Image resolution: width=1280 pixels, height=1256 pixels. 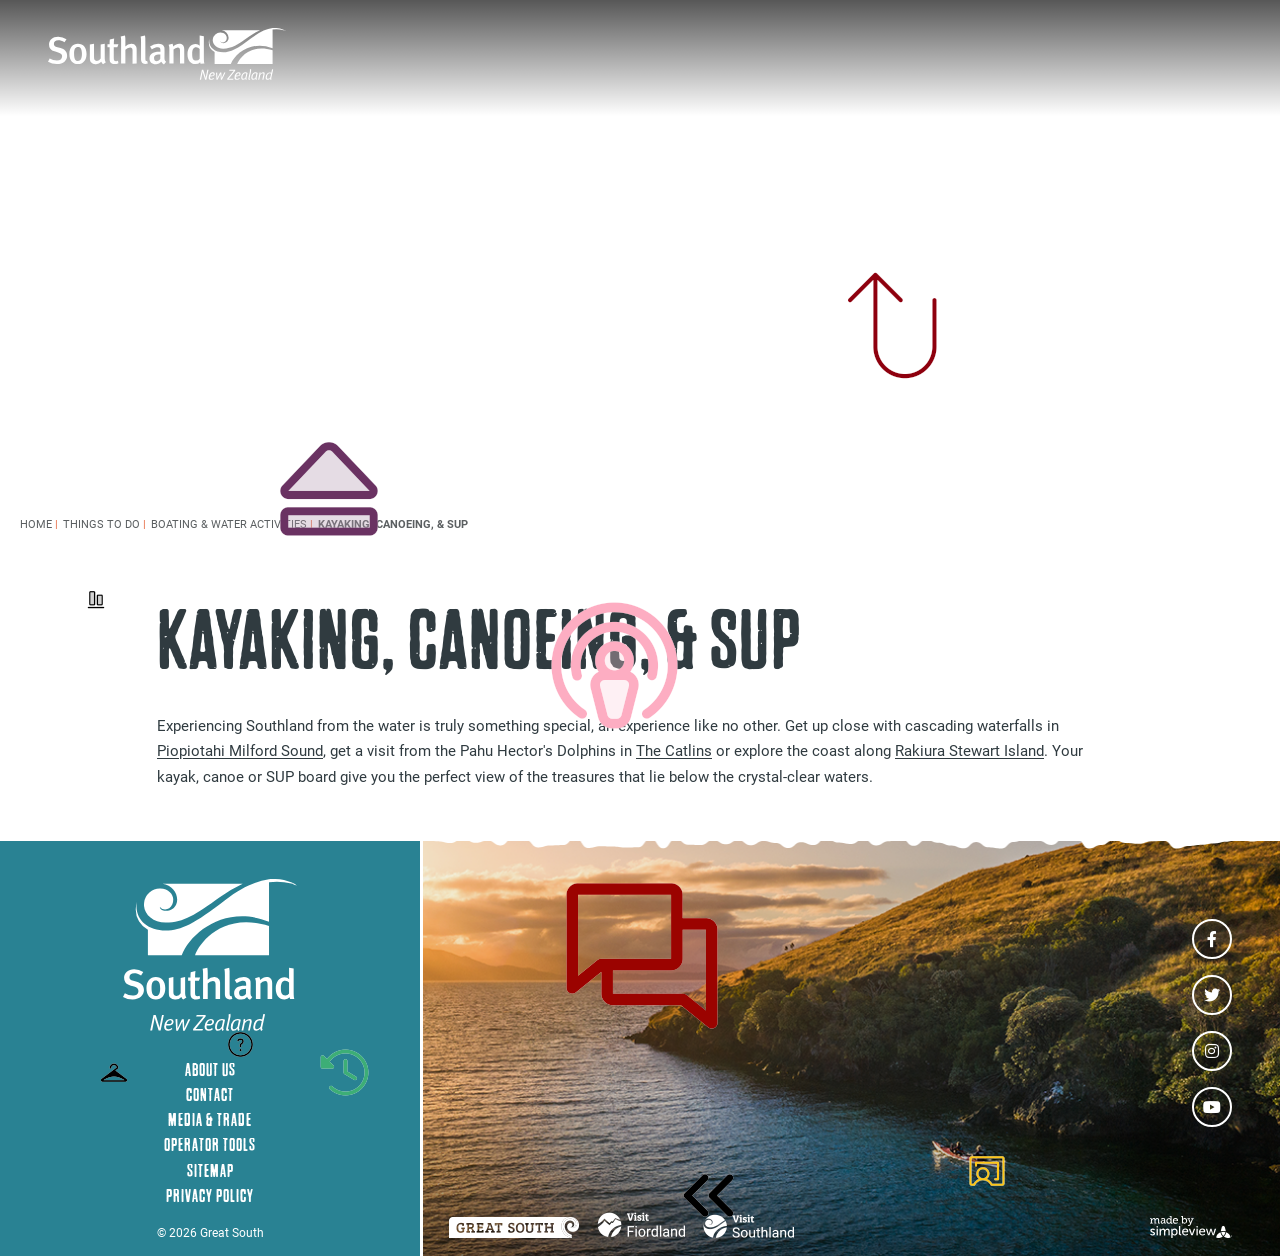 What do you see at coordinates (708, 1195) in the screenshot?
I see `go back to the beginning` at bounding box center [708, 1195].